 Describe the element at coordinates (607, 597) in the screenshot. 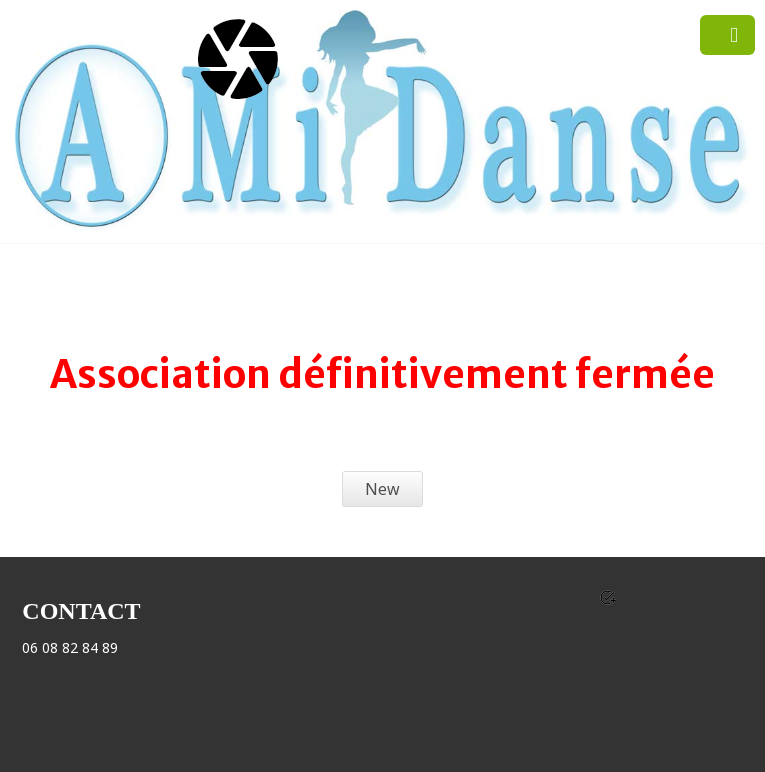

I see `add a new task to your list` at that location.